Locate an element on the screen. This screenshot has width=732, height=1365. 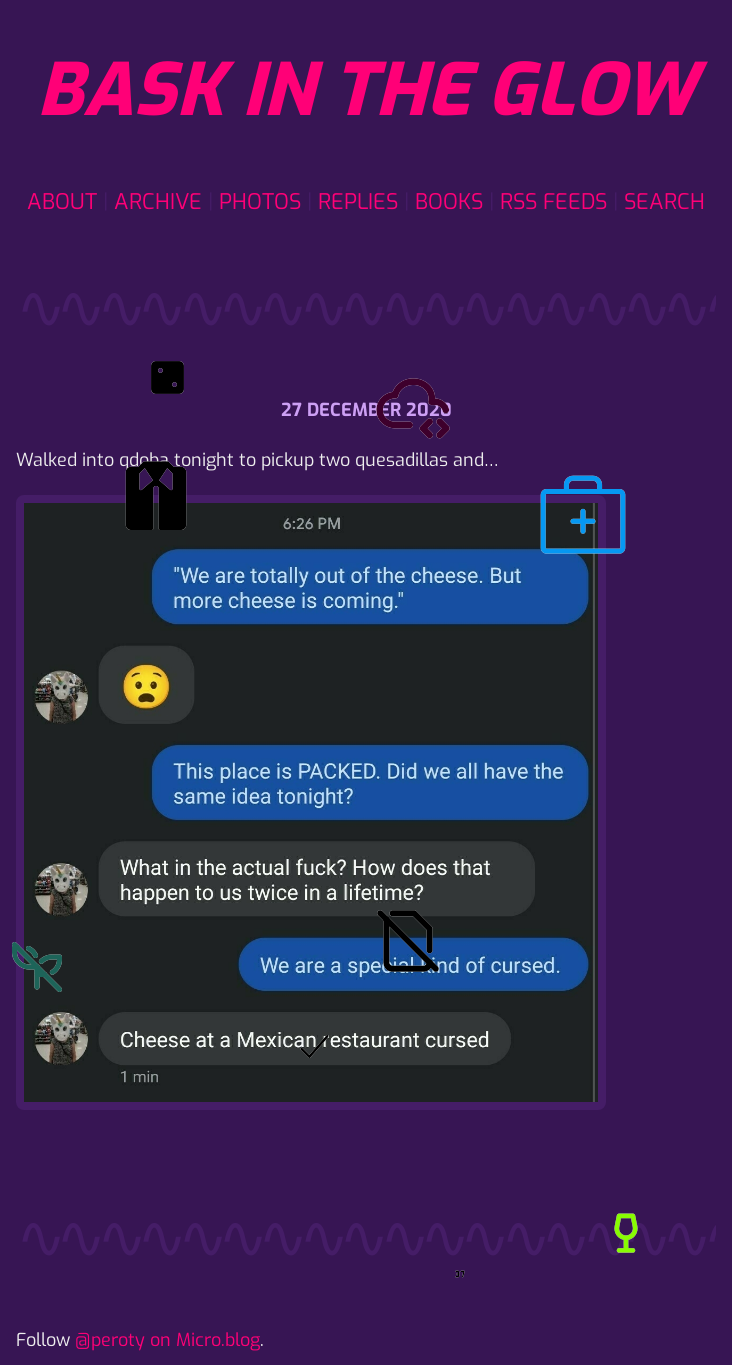
access cloud-based code or development tools is located at coordinates (413, 405).